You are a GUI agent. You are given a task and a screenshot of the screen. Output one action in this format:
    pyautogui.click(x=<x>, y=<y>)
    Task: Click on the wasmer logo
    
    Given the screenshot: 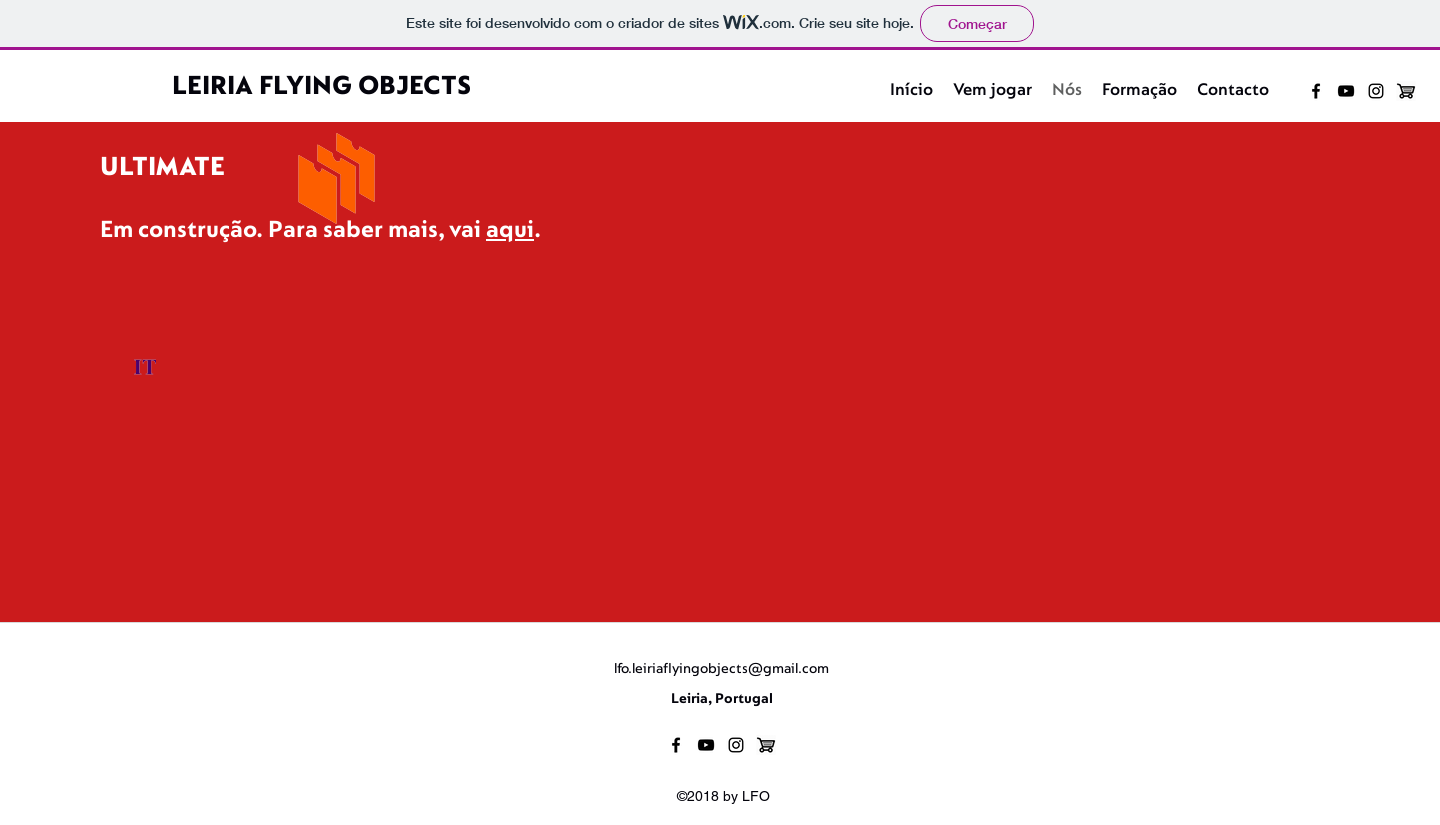 What is the action you would take?
    pyautogui.click(x=336, y=178)
    